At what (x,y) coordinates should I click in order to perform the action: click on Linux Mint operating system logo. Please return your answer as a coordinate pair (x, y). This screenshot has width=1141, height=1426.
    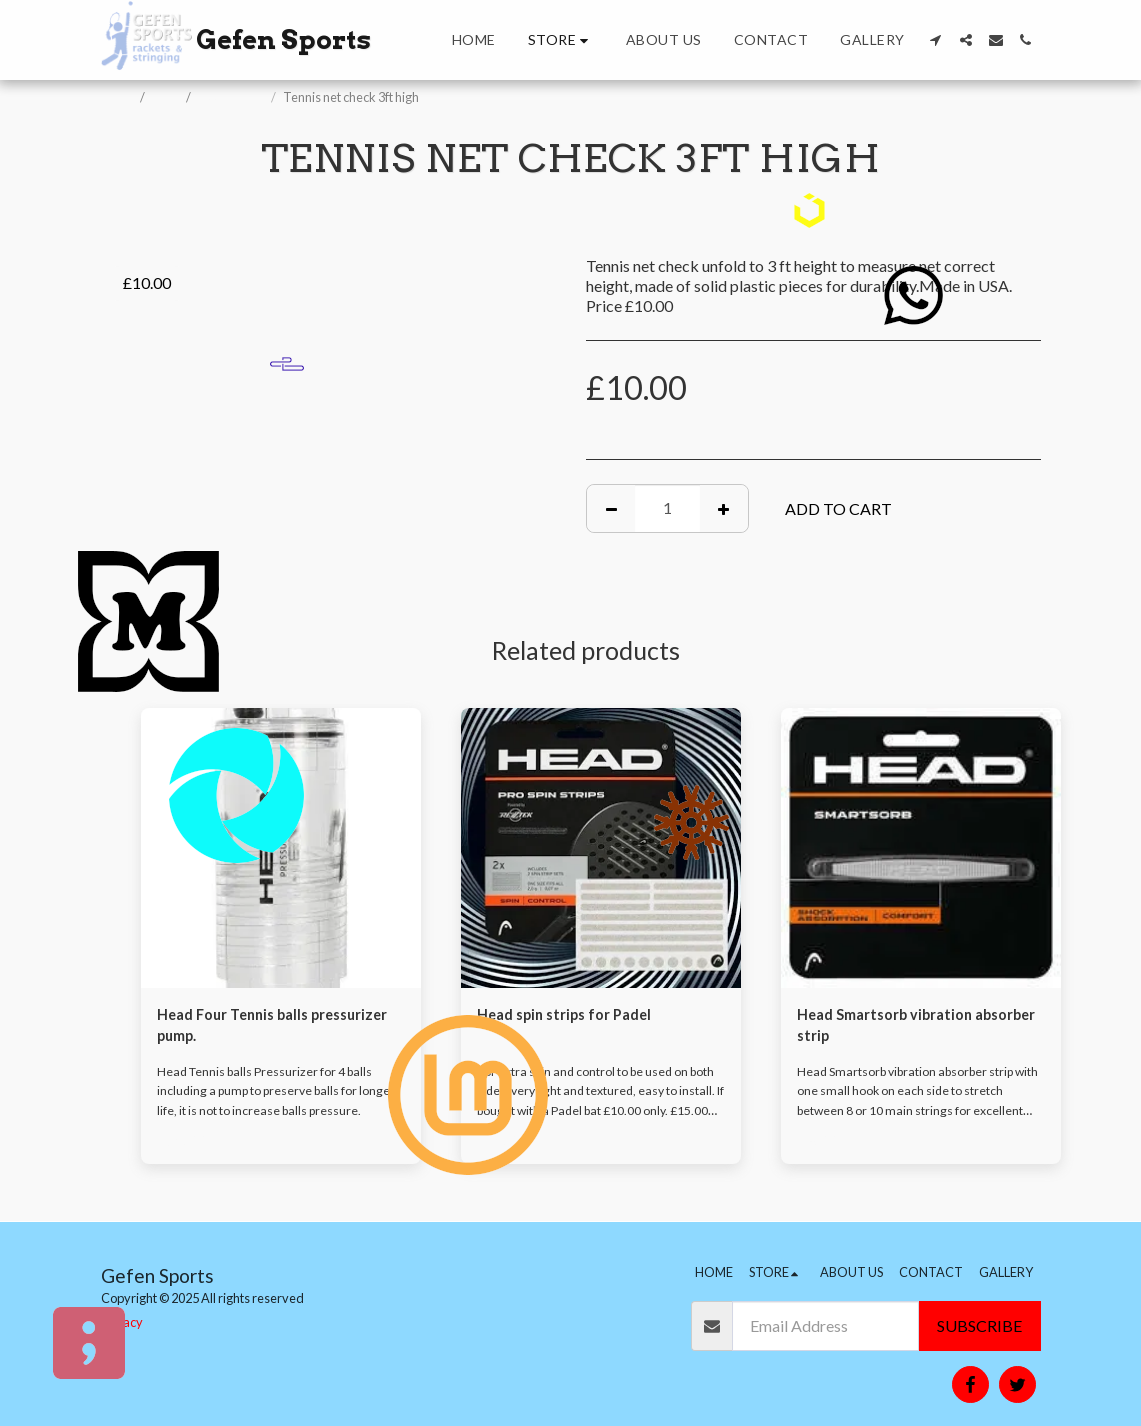
    Looking at the image, I should click on (468, 1095).